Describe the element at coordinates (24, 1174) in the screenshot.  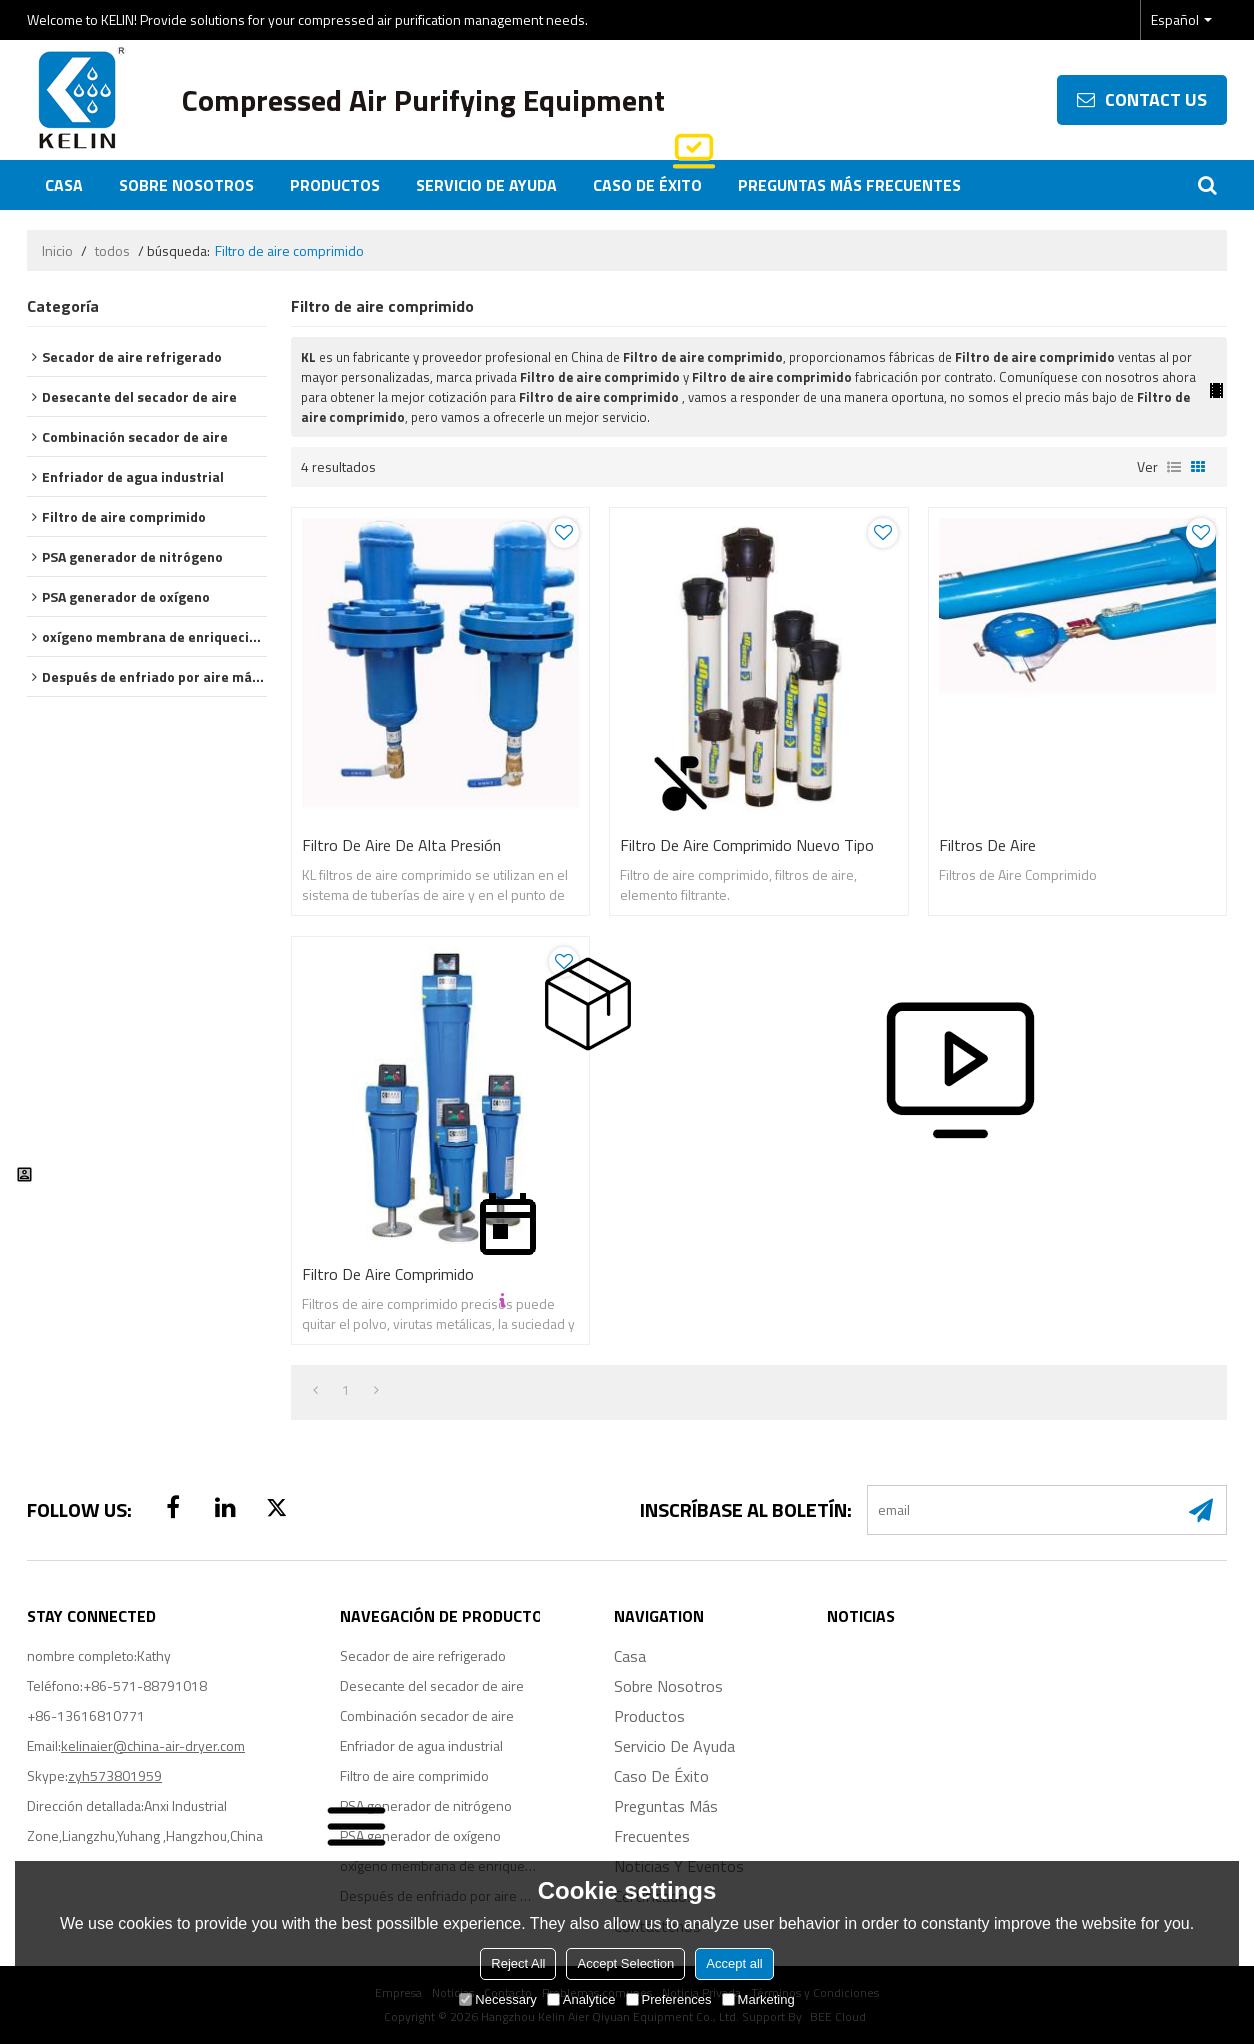
I see `switch to portrait orientation mode` at that location.